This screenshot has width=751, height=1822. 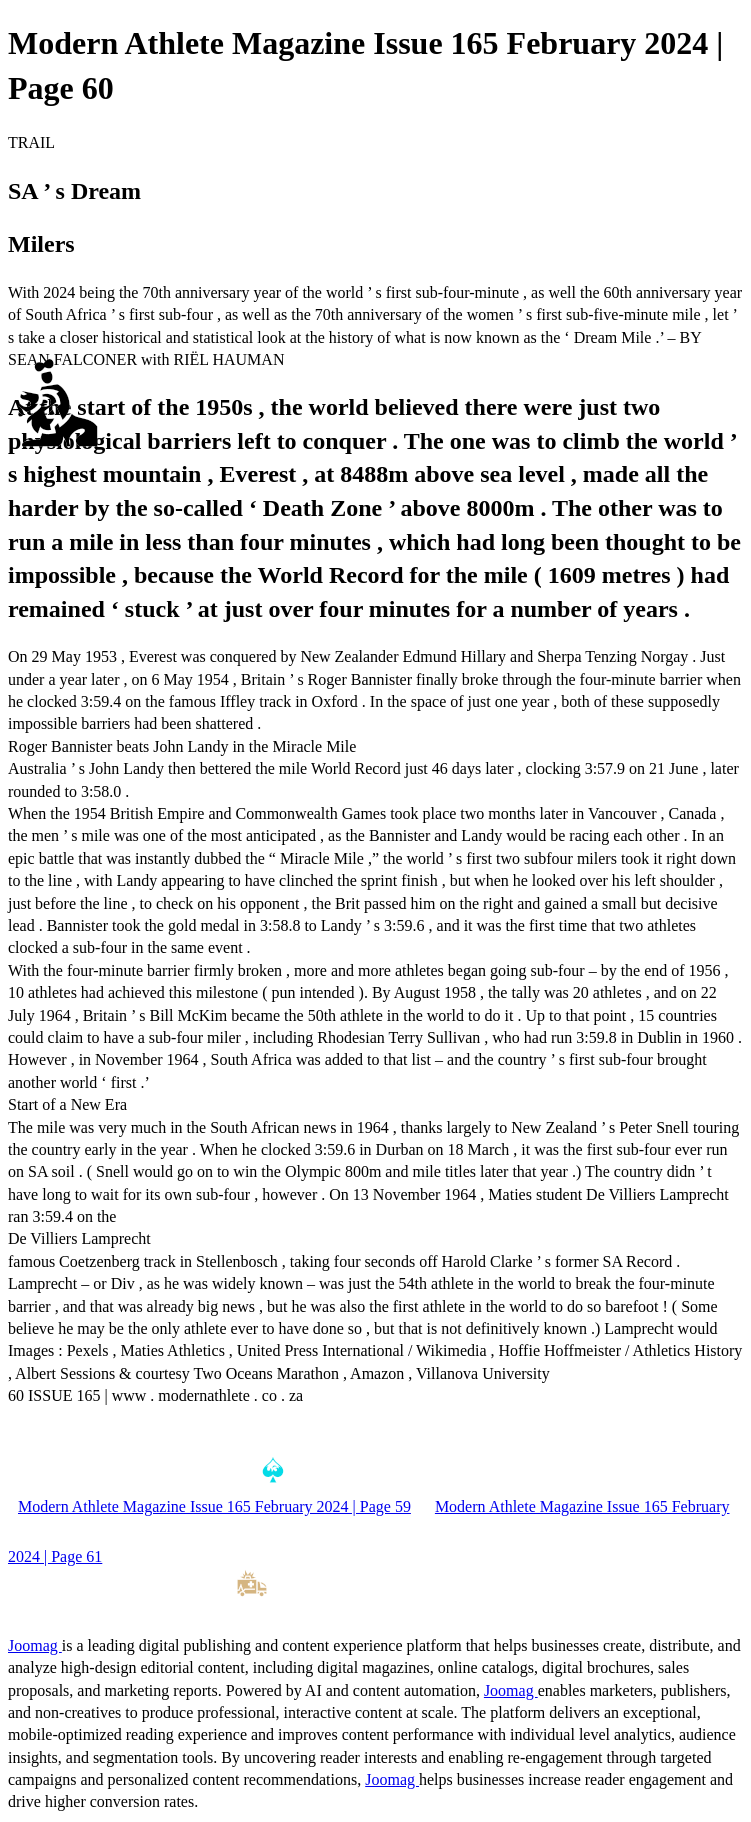 What do you see at coordinates (273, 1470) in the screenshot?
I see `indicates a hot streak or winning hand in a card game` at bounding box center [273, 1470].